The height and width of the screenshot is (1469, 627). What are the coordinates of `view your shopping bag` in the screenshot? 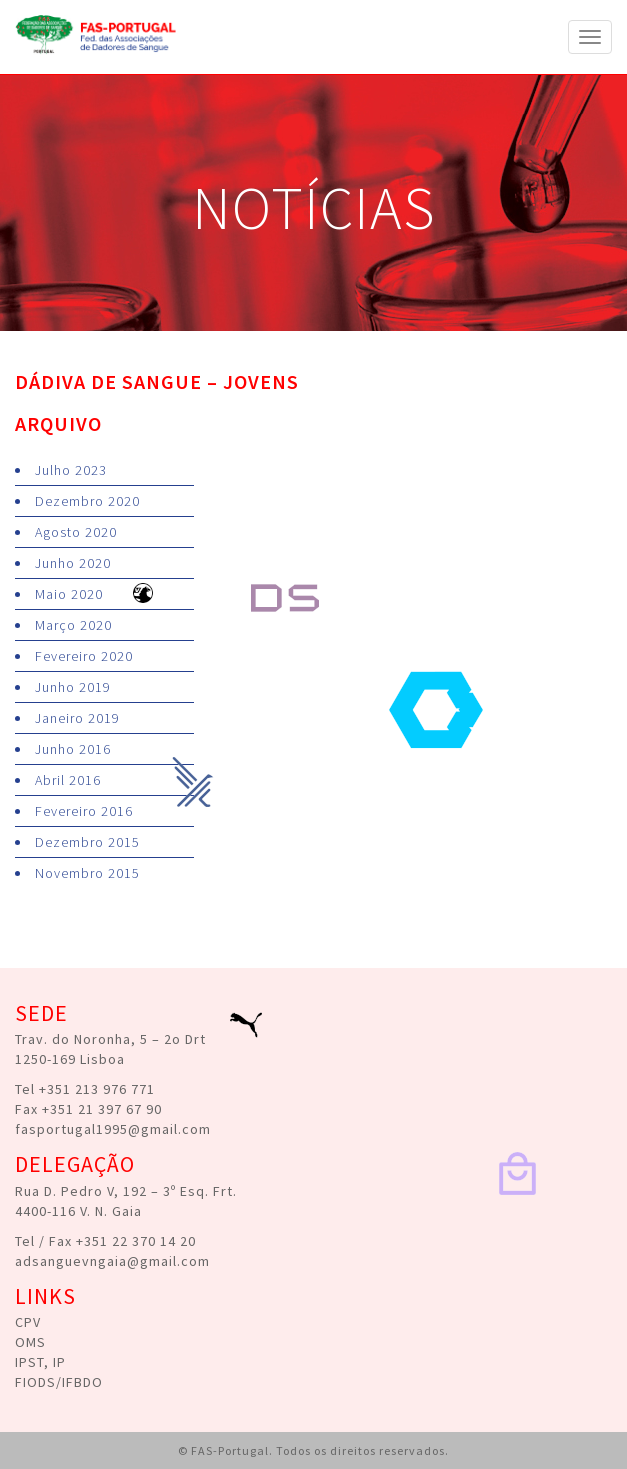 It's located at (517, 1174).